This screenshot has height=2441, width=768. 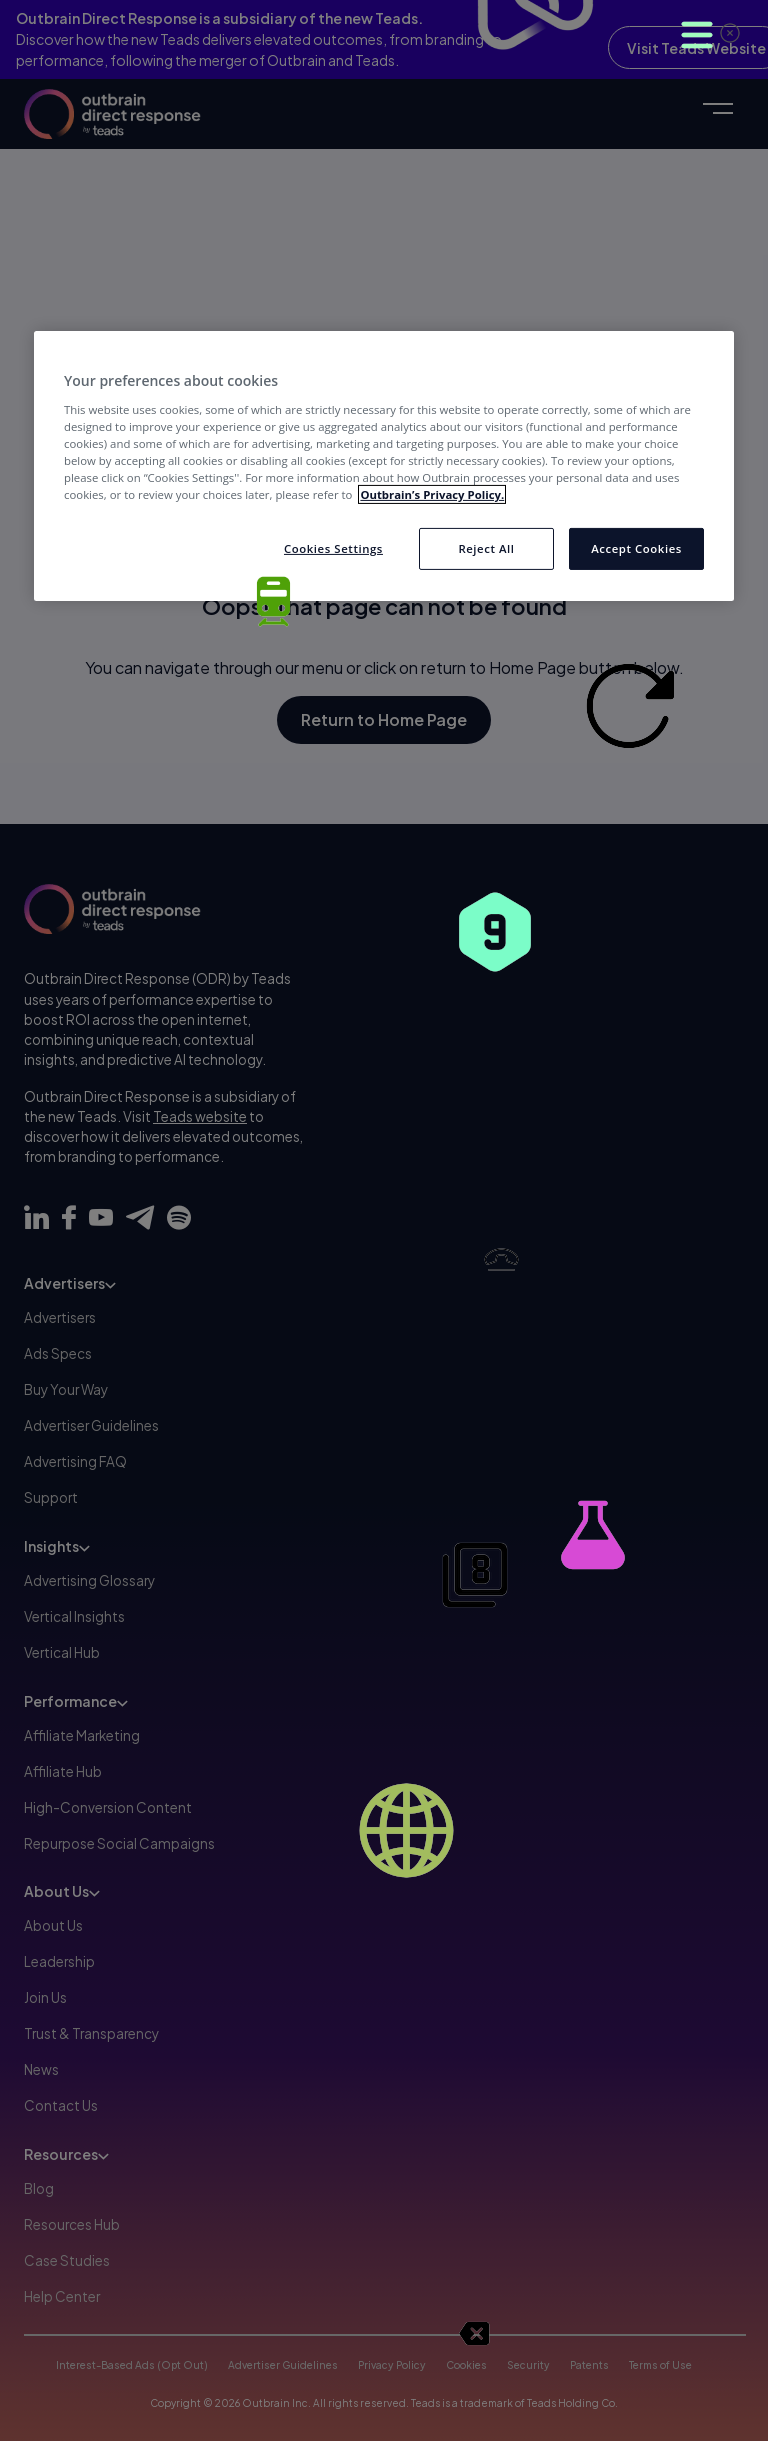 I want to click on access website or browse the web, so click(x=406, y=1830).